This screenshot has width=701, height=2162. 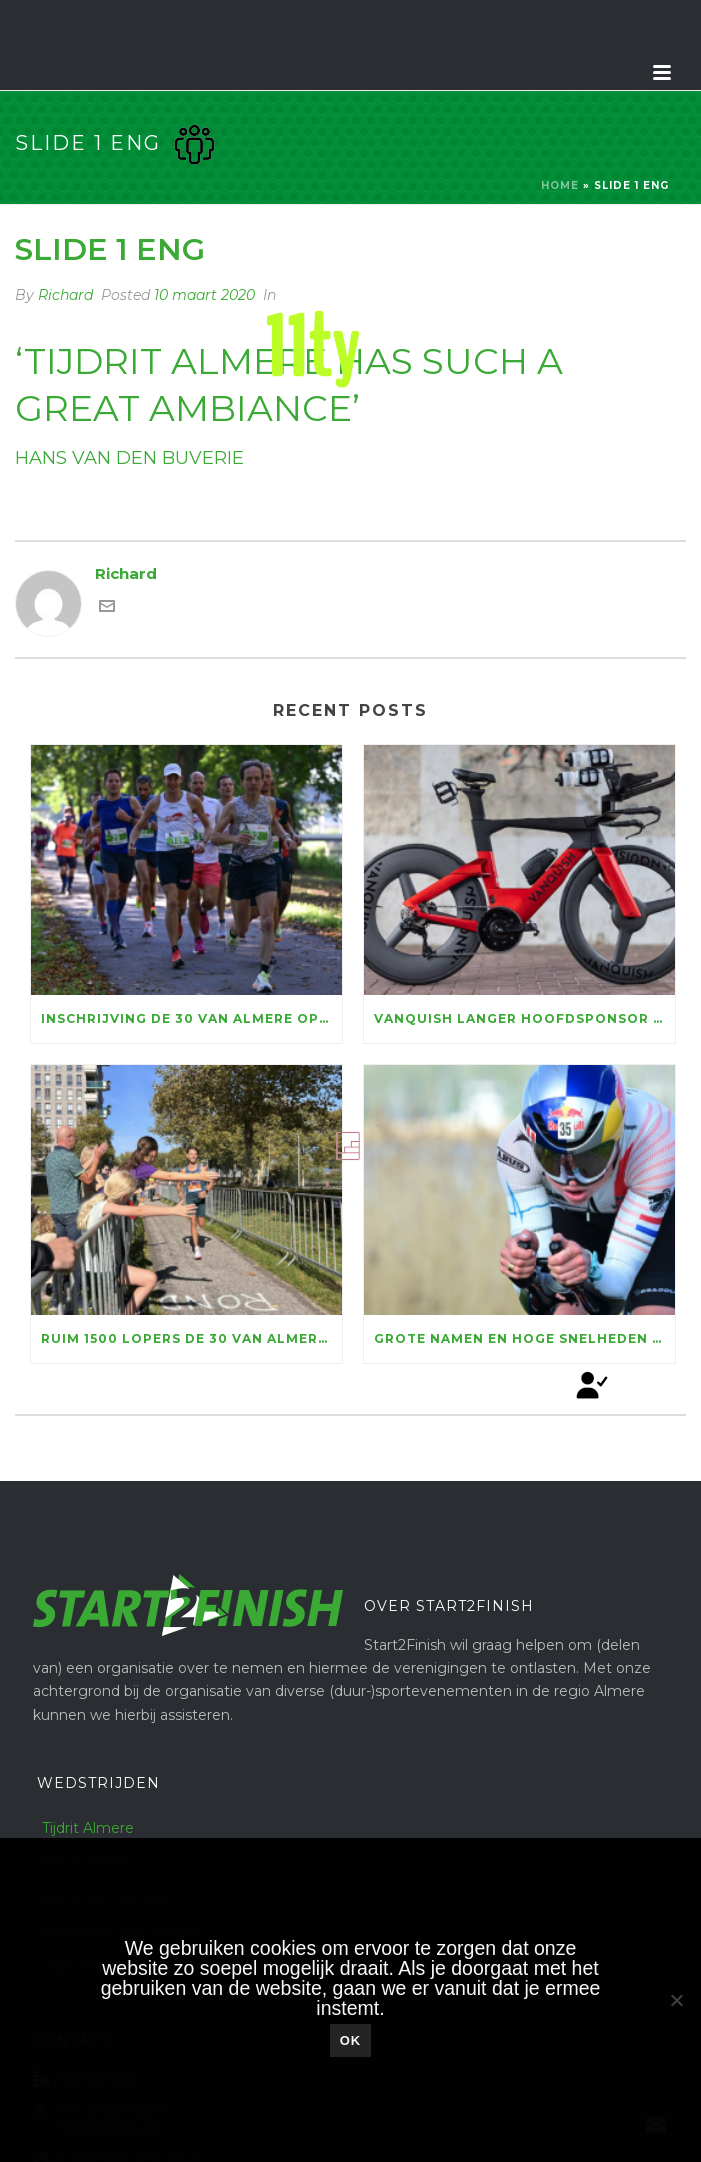 What do you see at coordinates (194, 144) in the screenshot?
I see `view organization members` at bounding box center [194, 144].